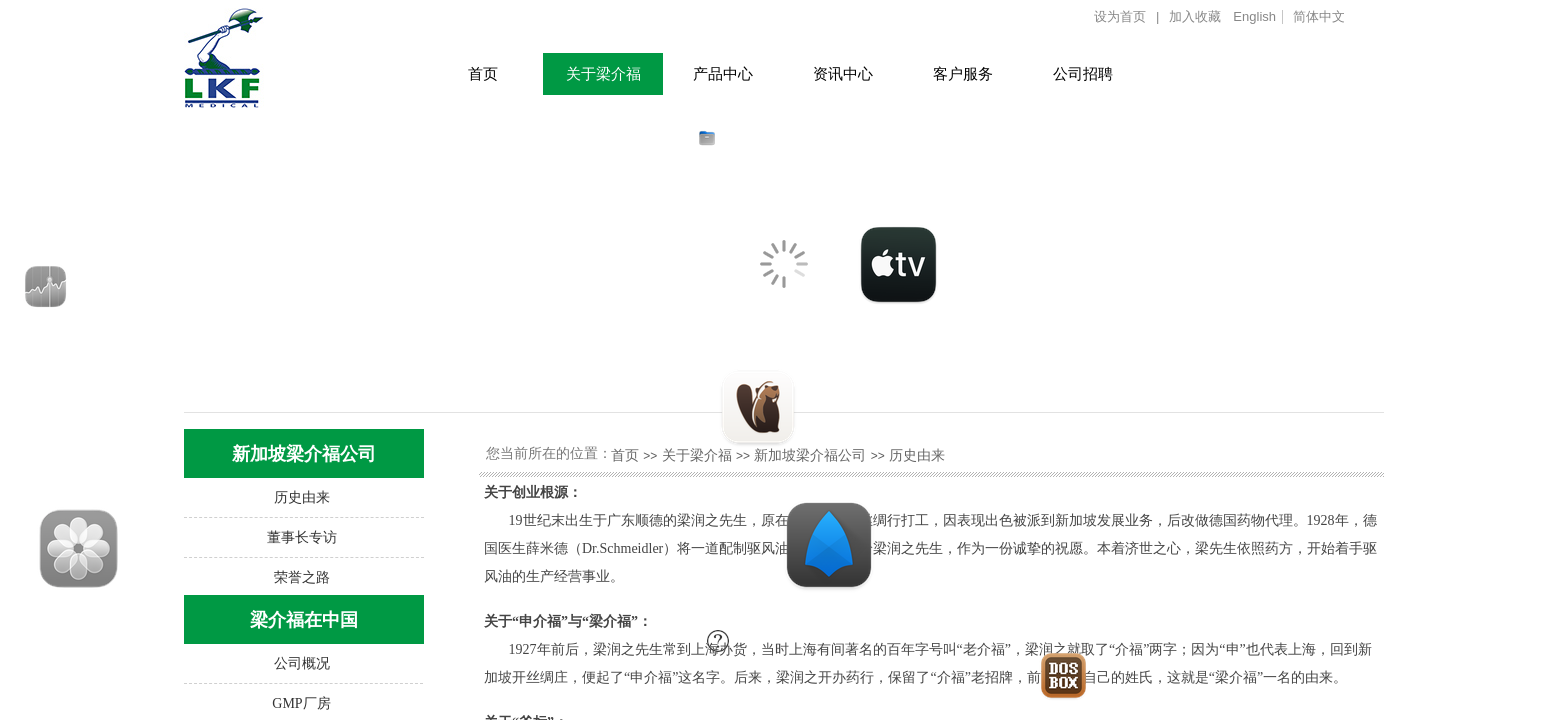 The width and height of the screenshot is (1568, 720). I want to click on open the photos app, so click(78, 548).